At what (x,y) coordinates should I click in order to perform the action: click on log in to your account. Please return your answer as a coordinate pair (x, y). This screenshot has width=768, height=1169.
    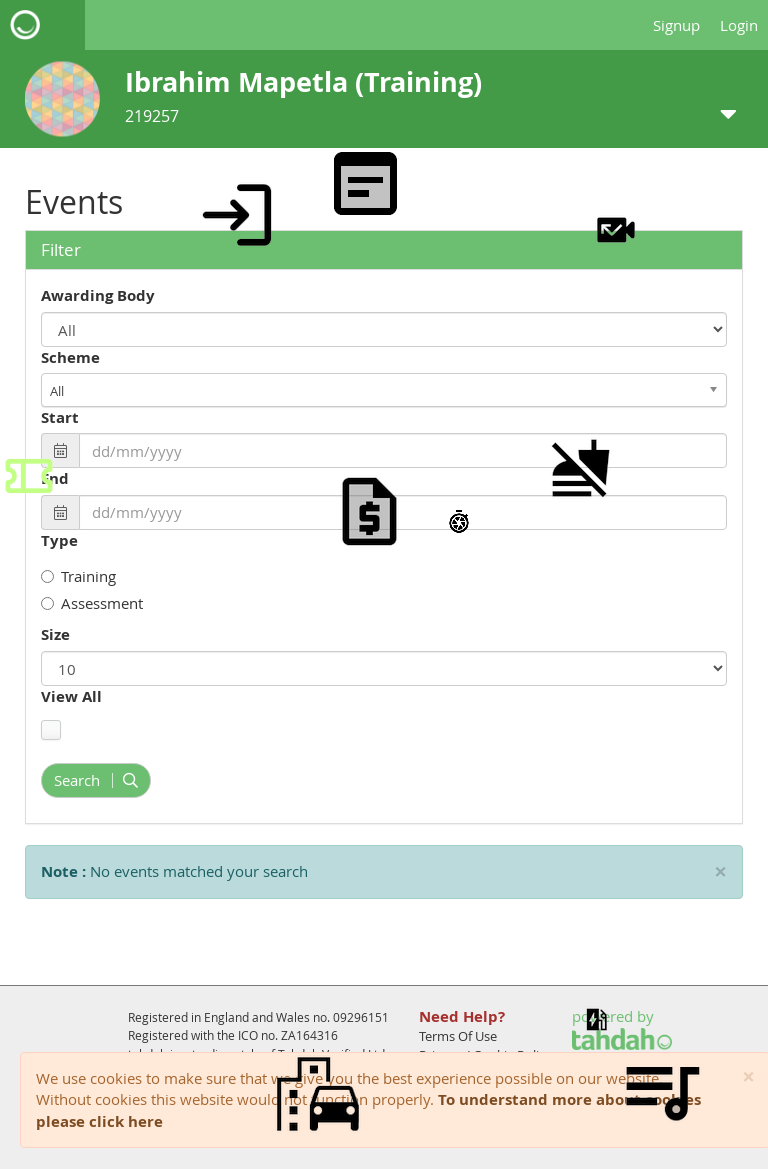
    Looking at the image, I should click on (237, 215).